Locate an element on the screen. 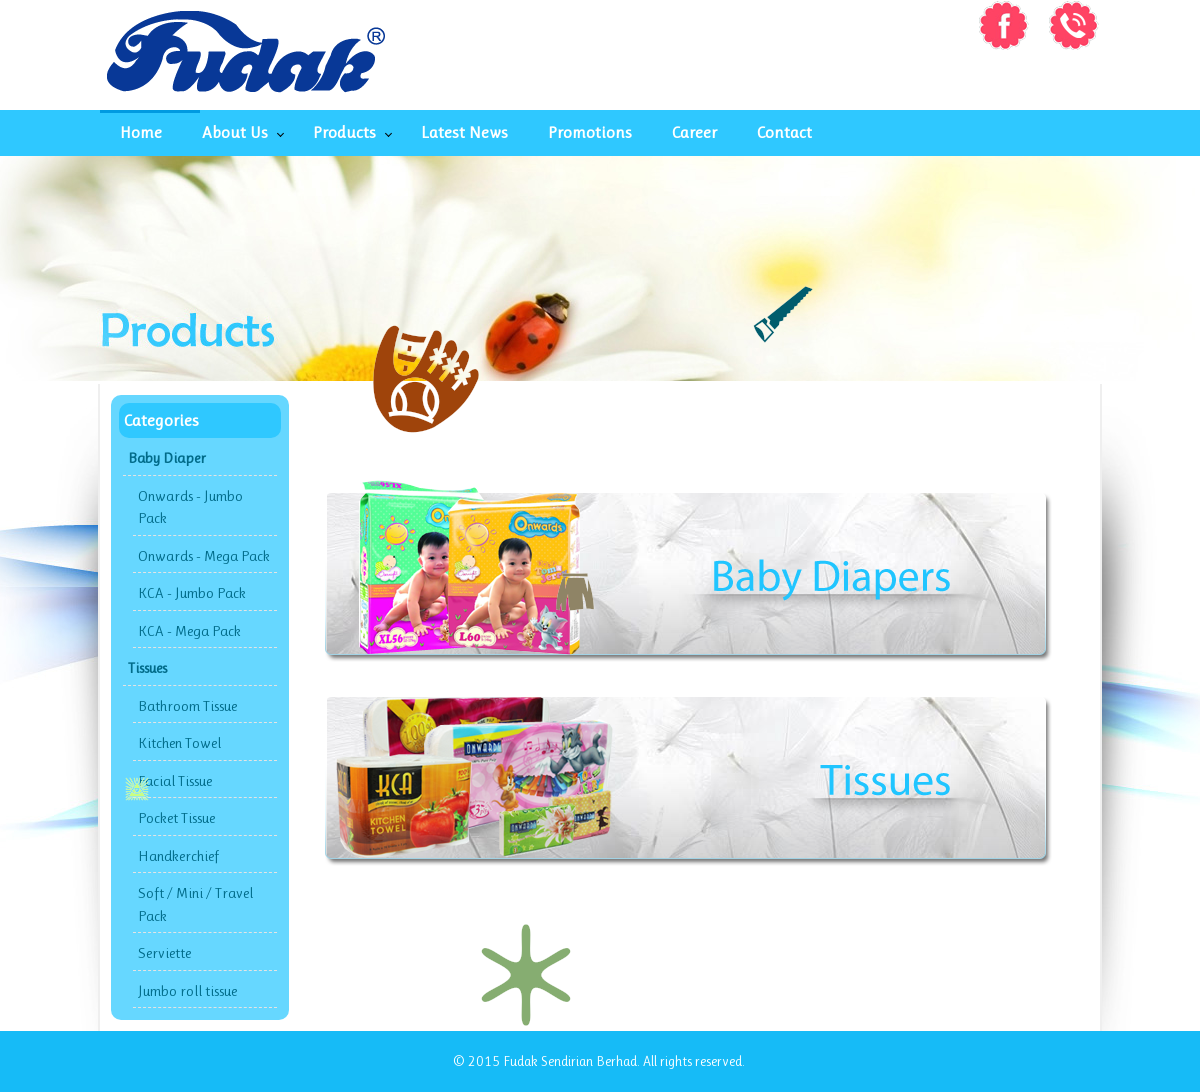 Image resolution: width=1200 pixels, height=1092 pixels. browse skirts in clothing catalog is located at coordinates (575, 592).